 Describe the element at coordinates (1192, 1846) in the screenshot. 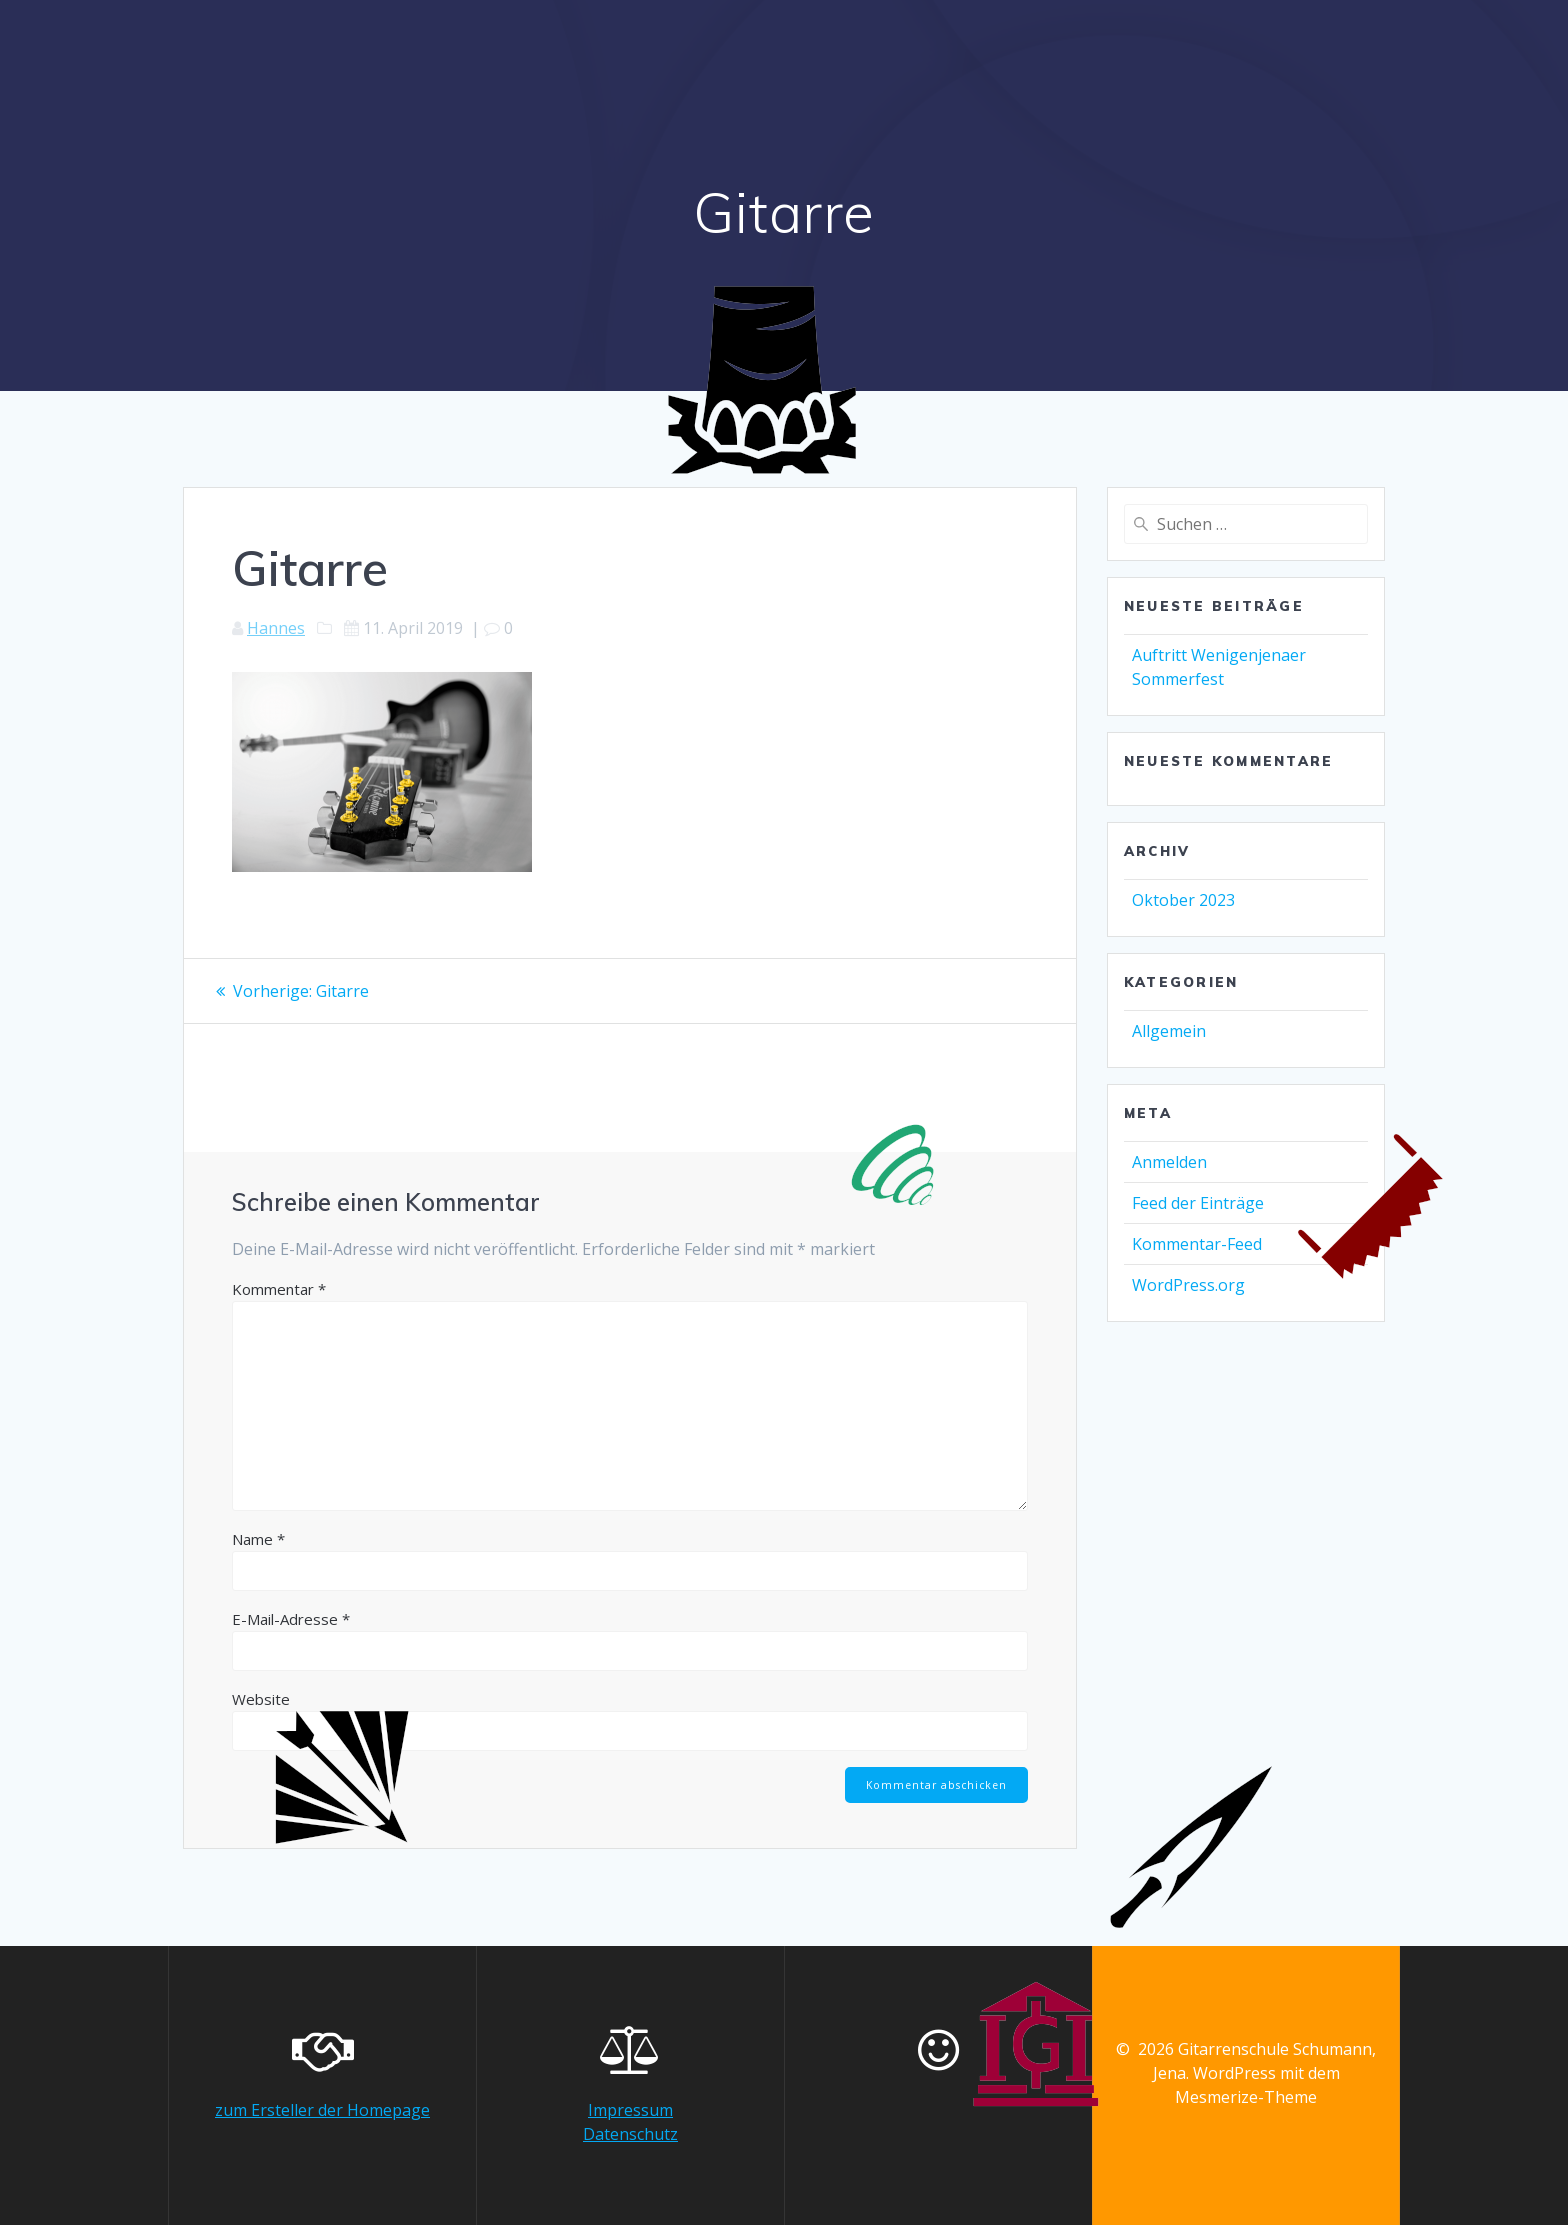

I see `equip energy sword weapon` at that location.